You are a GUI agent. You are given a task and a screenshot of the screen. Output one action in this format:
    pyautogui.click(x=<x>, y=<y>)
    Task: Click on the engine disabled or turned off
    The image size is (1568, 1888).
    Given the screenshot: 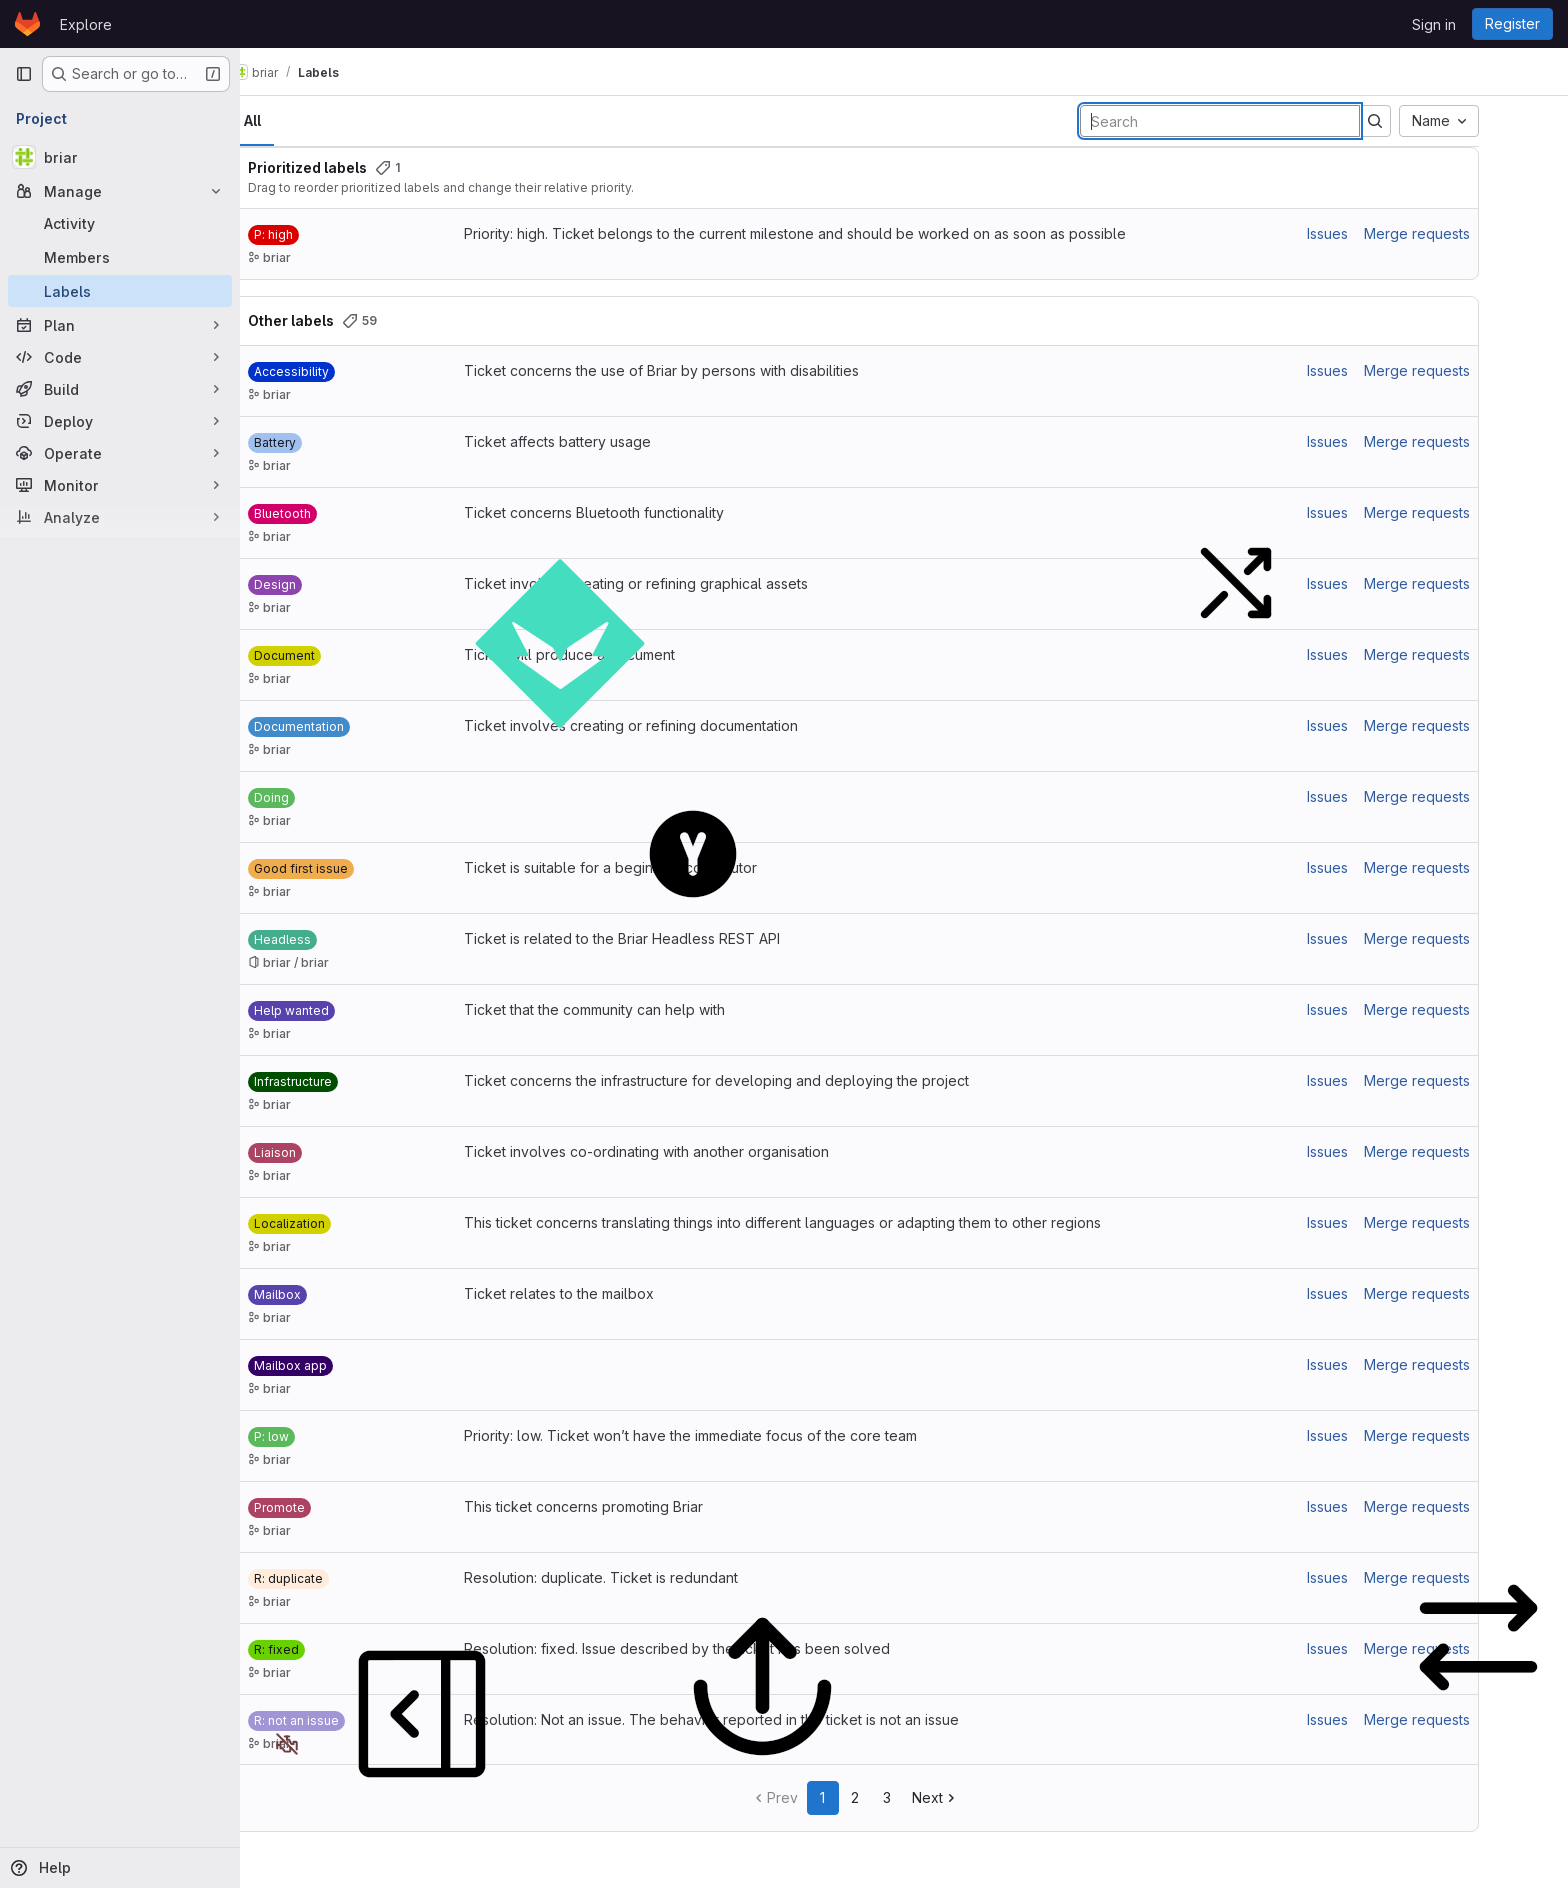 What is the action you would take?
    pyautogui.click(x=287, y=1744)
    